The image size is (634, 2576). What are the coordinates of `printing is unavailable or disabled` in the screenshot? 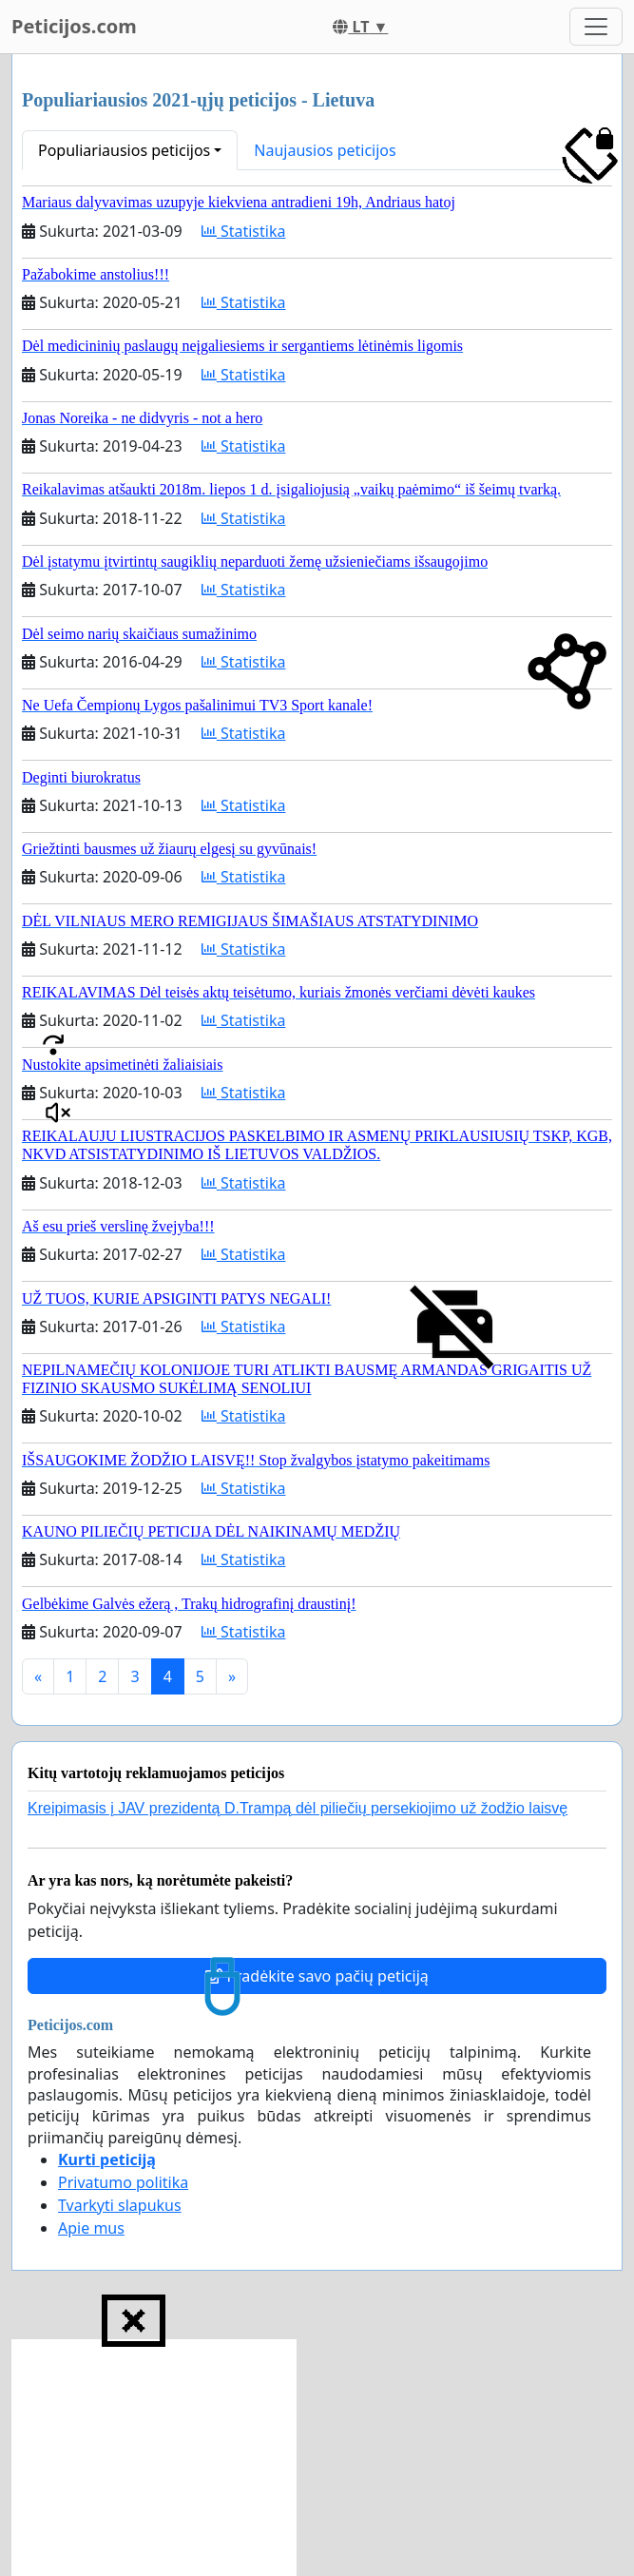 It's located at (454, 1324).